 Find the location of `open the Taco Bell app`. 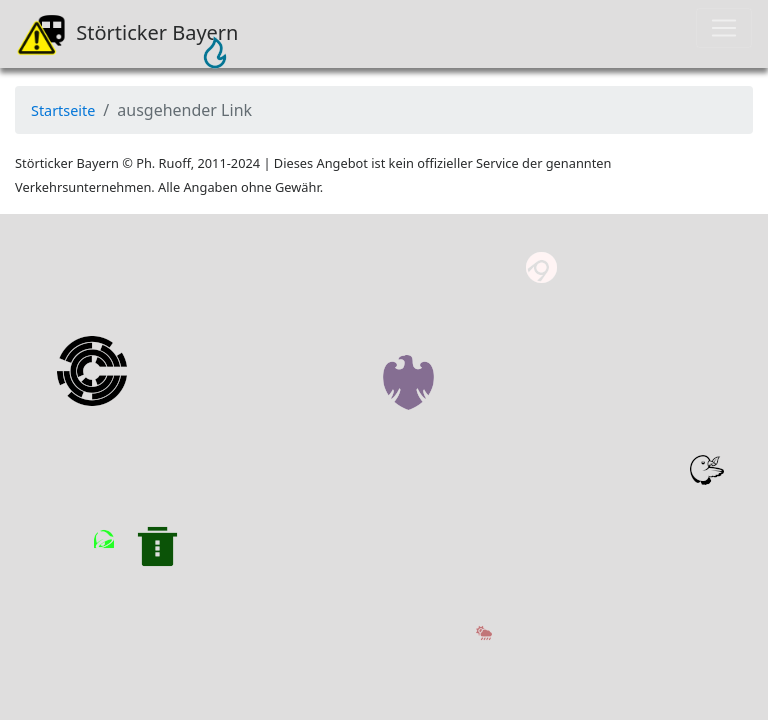

open the Taco Bell app is located at coordinates (104, 539).